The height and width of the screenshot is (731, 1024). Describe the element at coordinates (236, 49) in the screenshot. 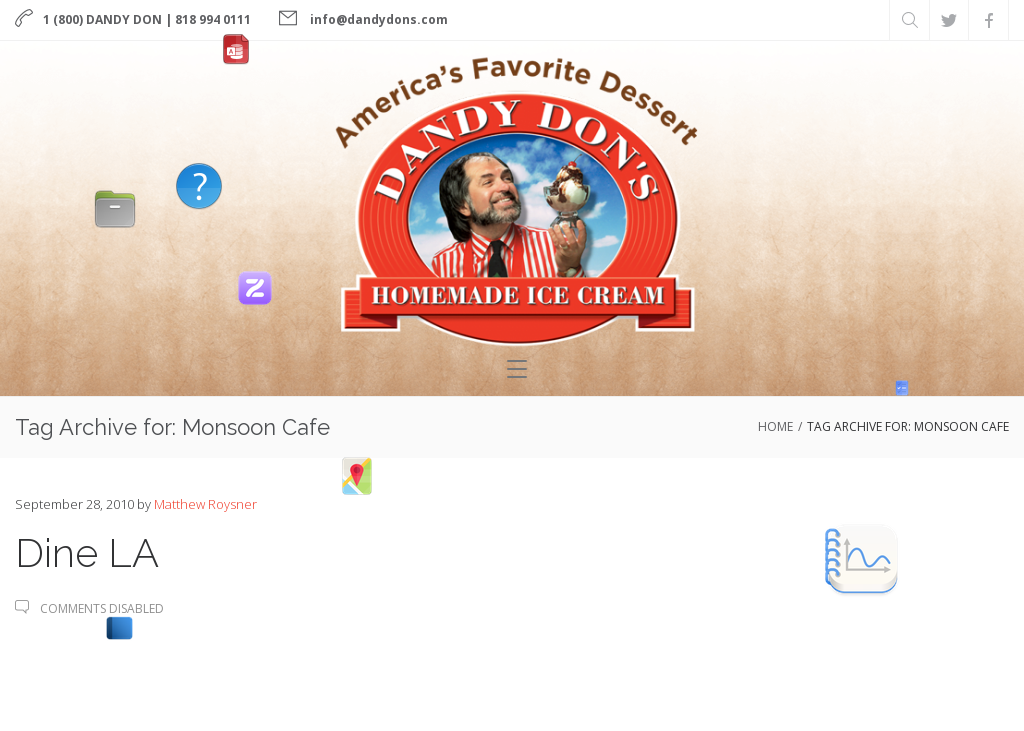

I see `microsoft access database file` at that location.